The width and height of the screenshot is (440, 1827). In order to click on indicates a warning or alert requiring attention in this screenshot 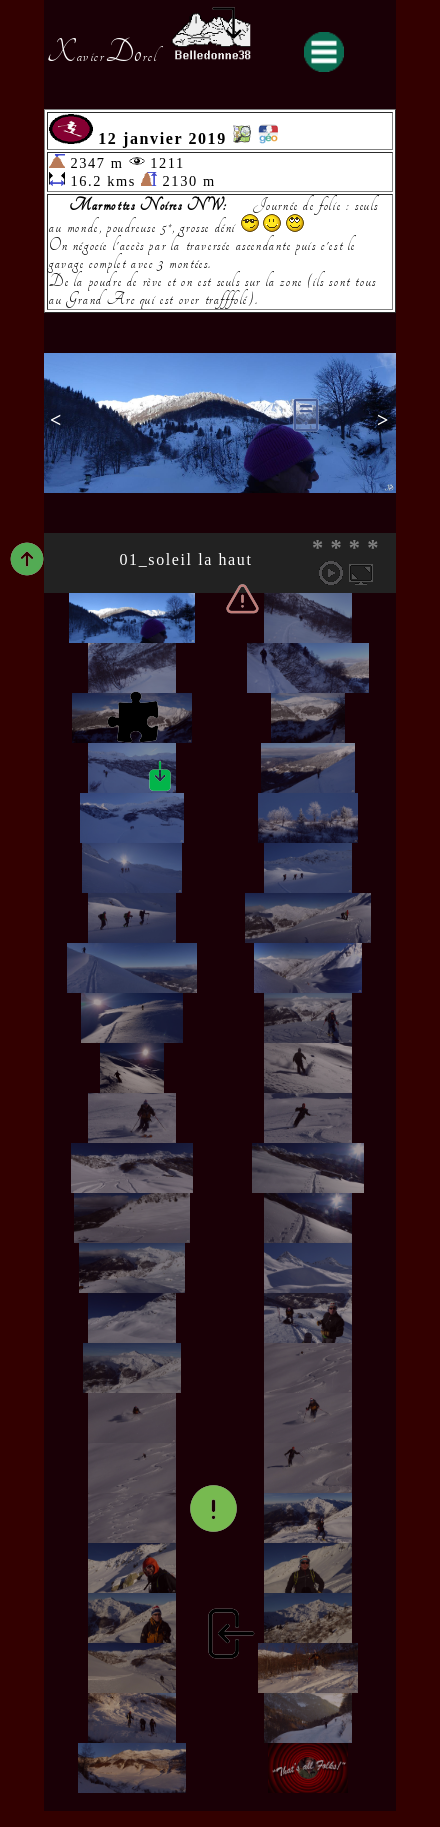, I will do `click(213, 1508)`.